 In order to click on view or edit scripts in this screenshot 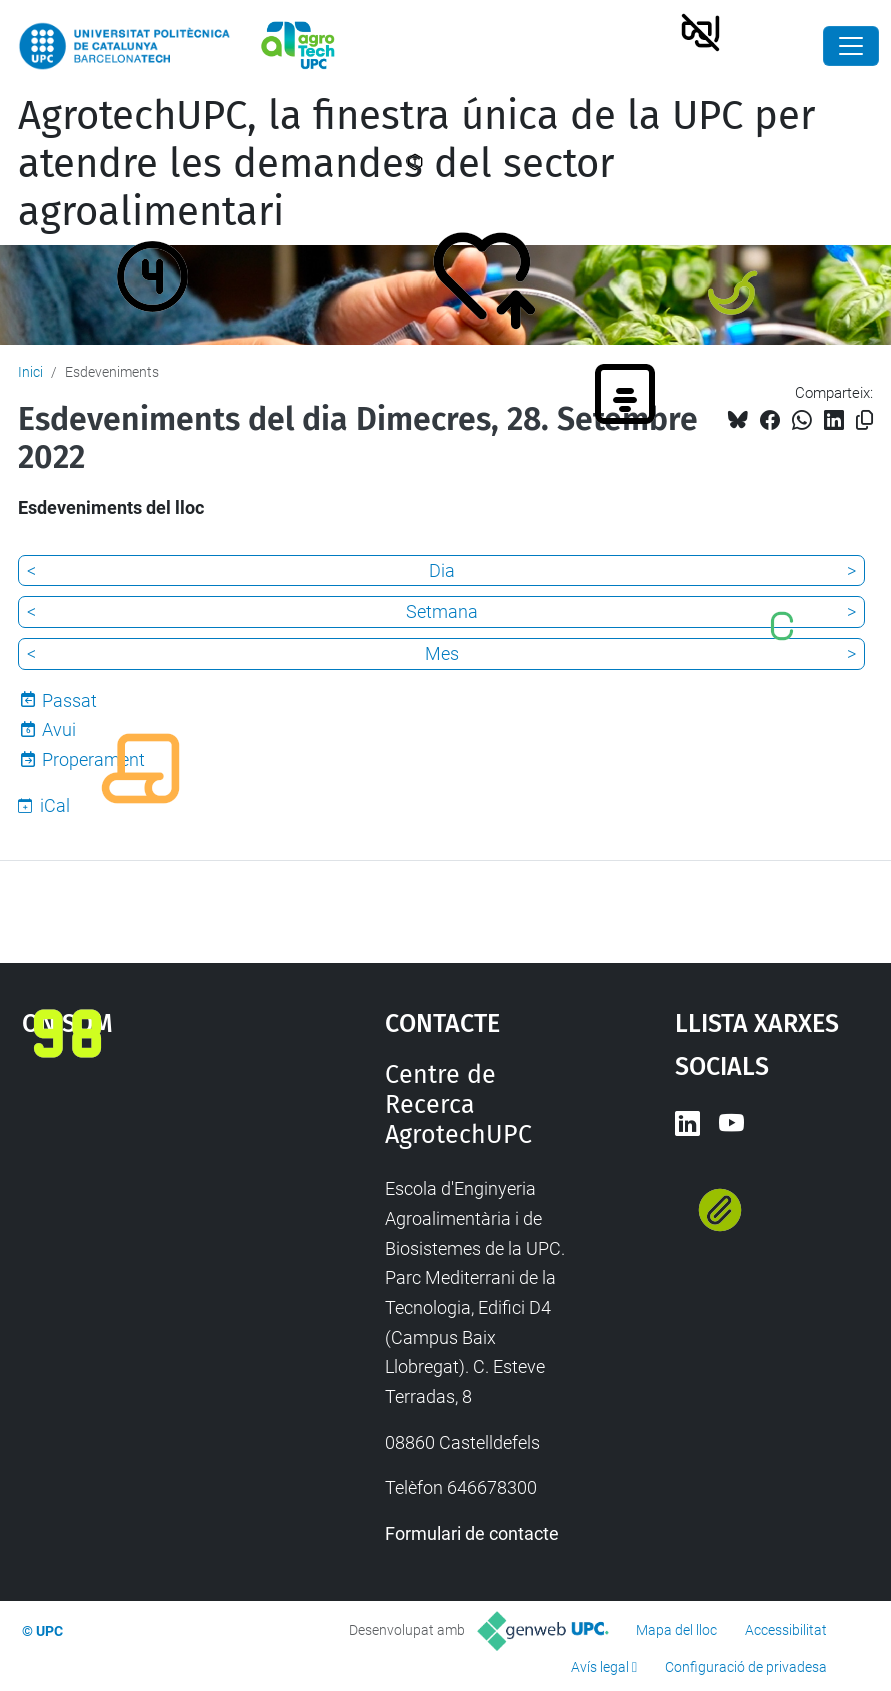, I will do `click(140, 768)`.